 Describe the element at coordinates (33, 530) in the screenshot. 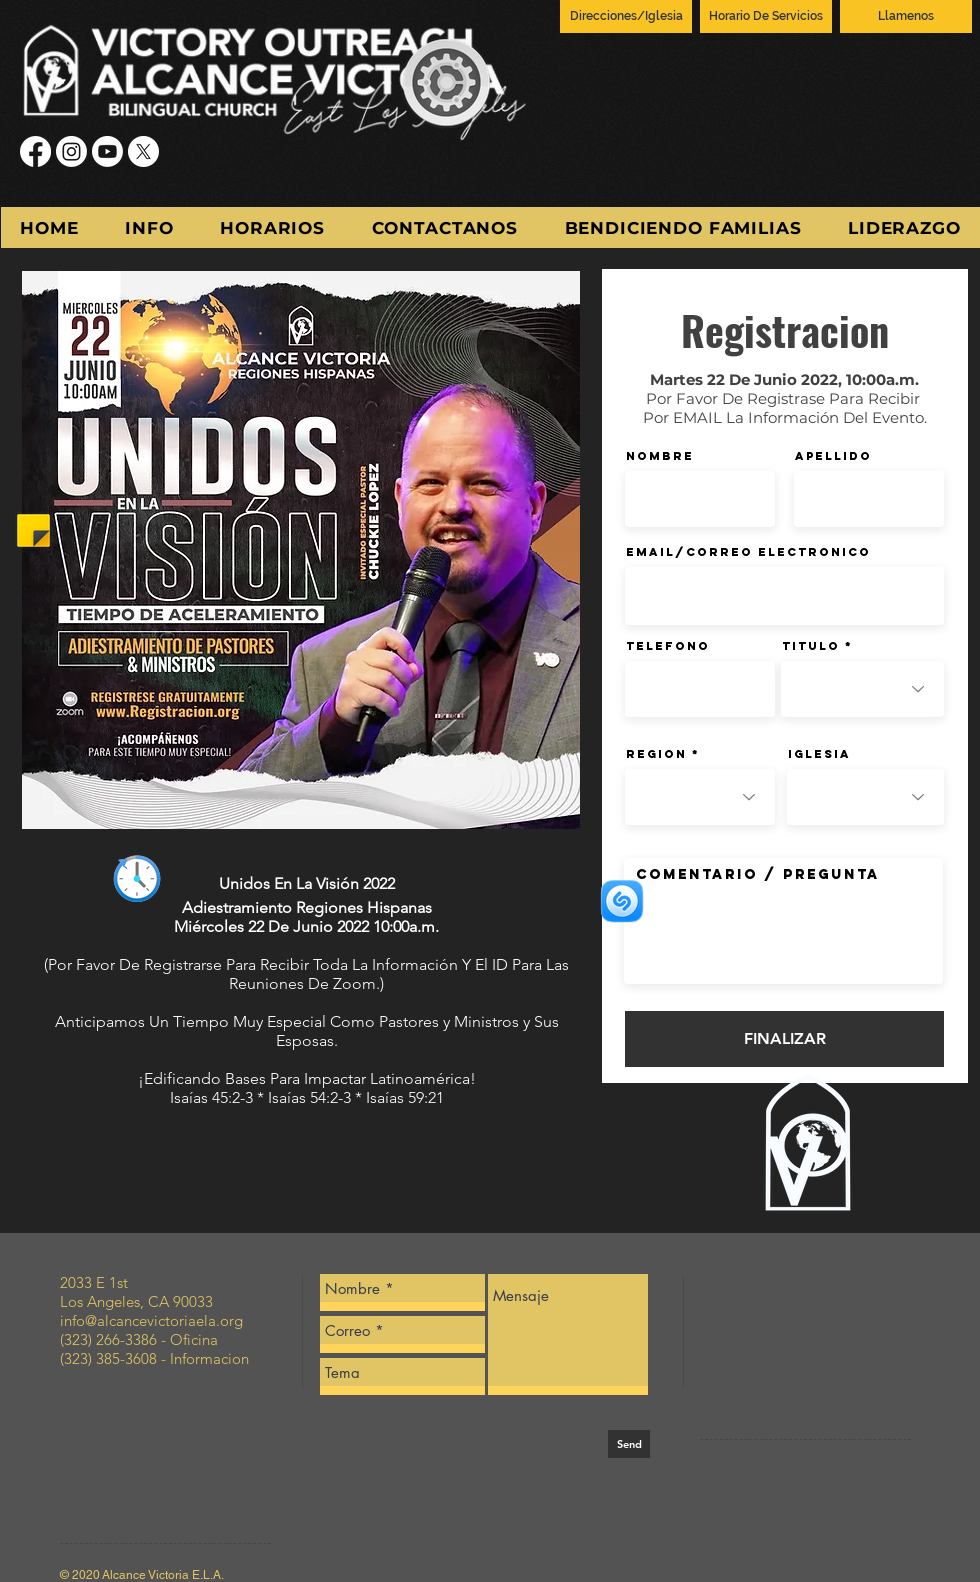

I see `open sticky notes app` at that location.